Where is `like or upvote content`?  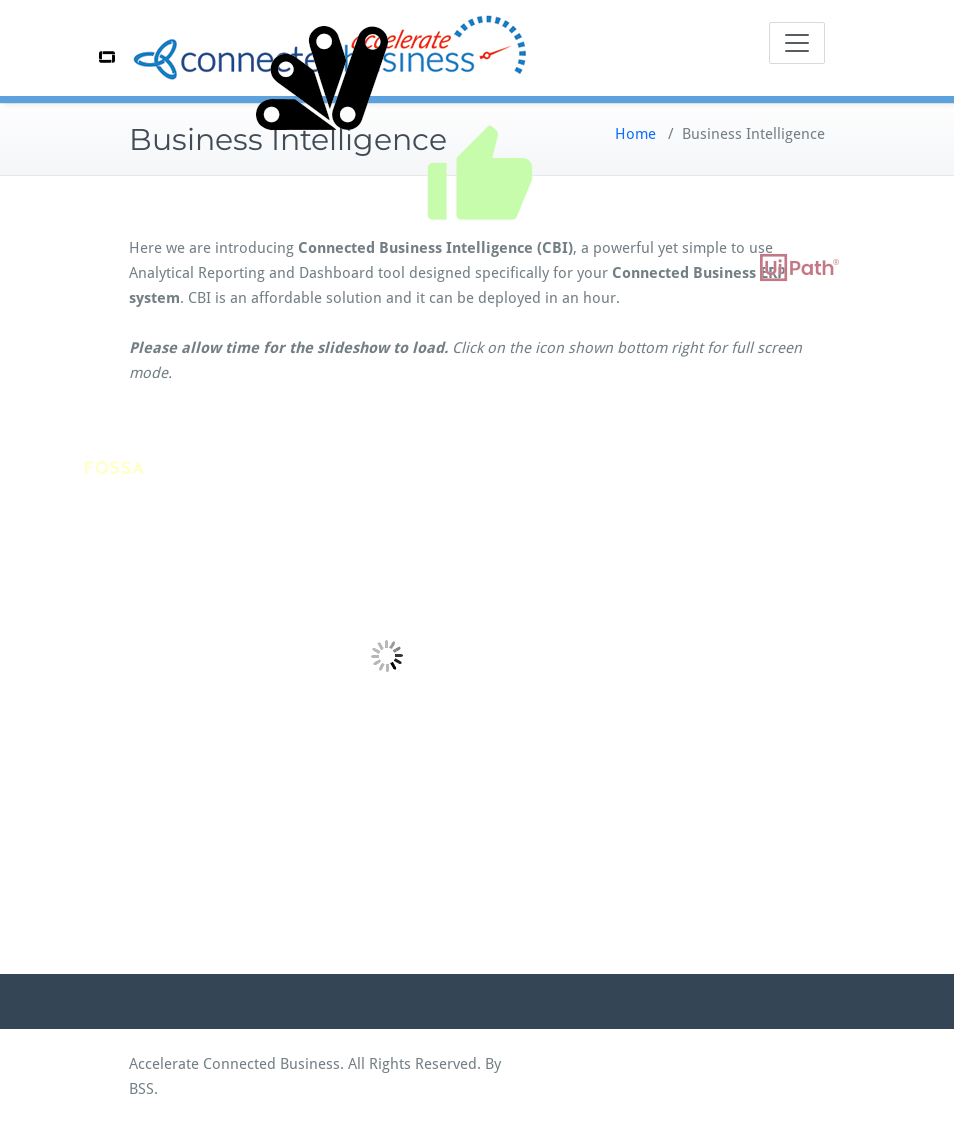 like or upvote content is located at coordinates (480, 177).